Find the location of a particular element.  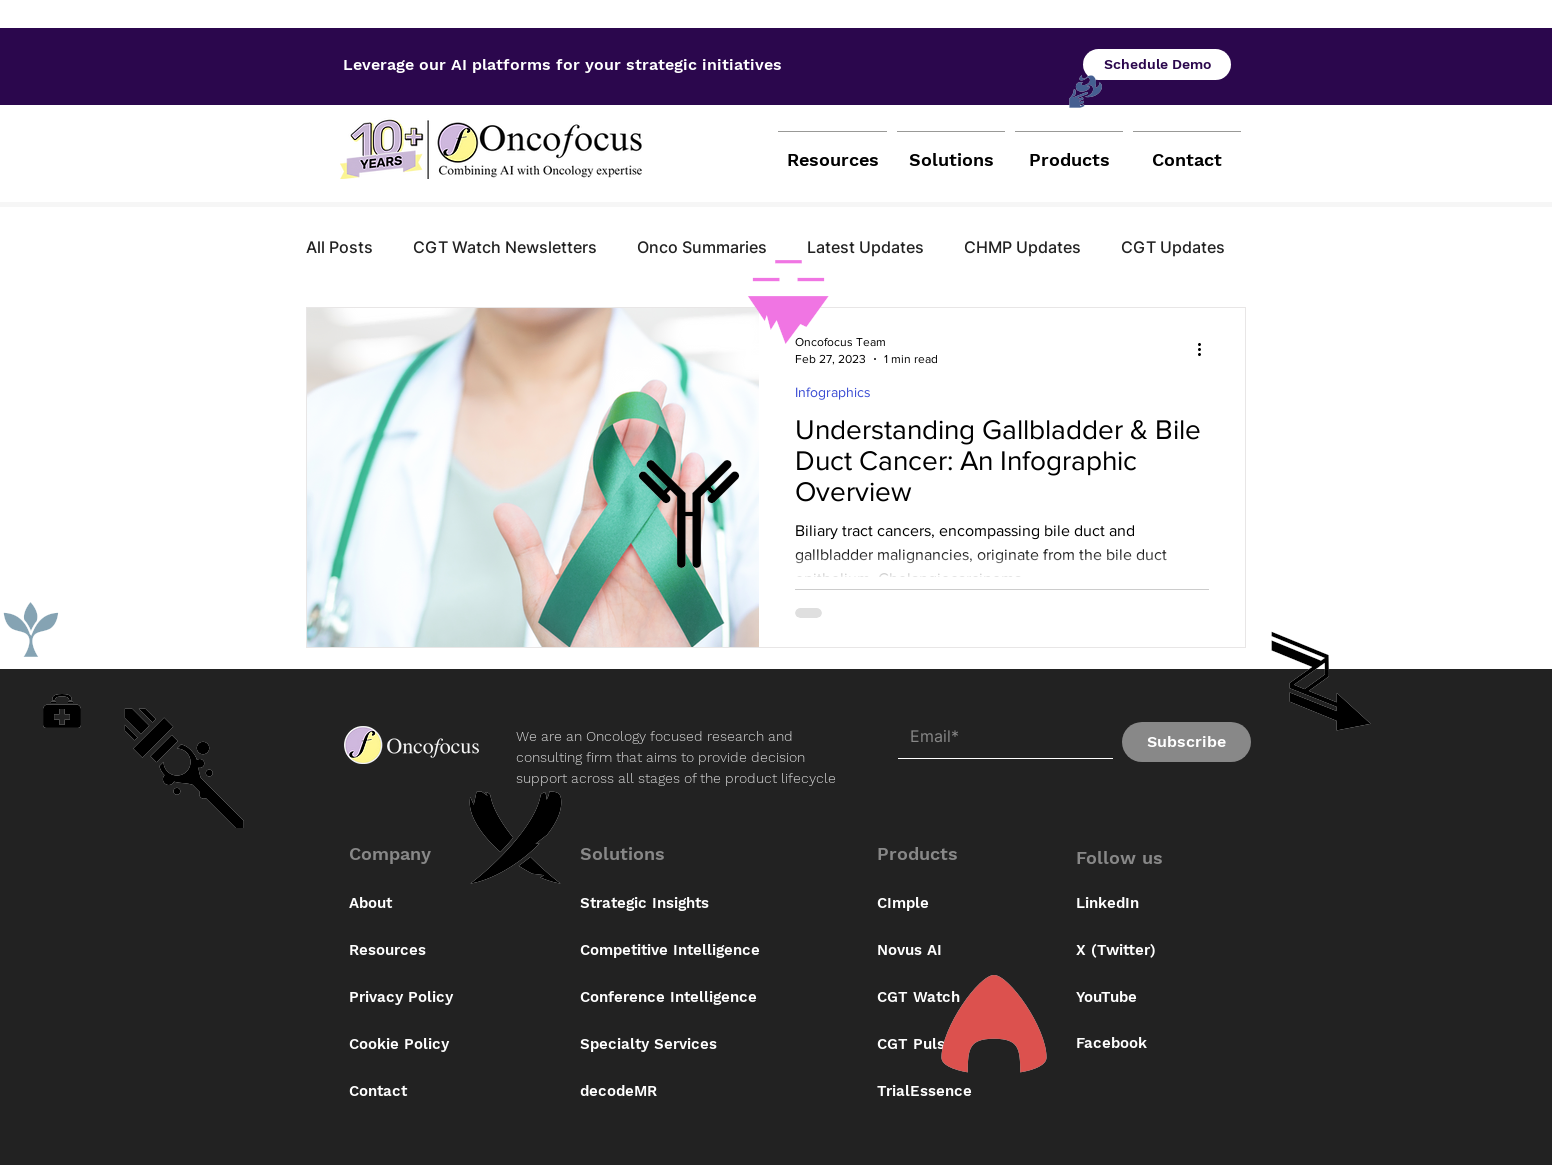

view immune system or antibody information is located at coordinates (689, 514).